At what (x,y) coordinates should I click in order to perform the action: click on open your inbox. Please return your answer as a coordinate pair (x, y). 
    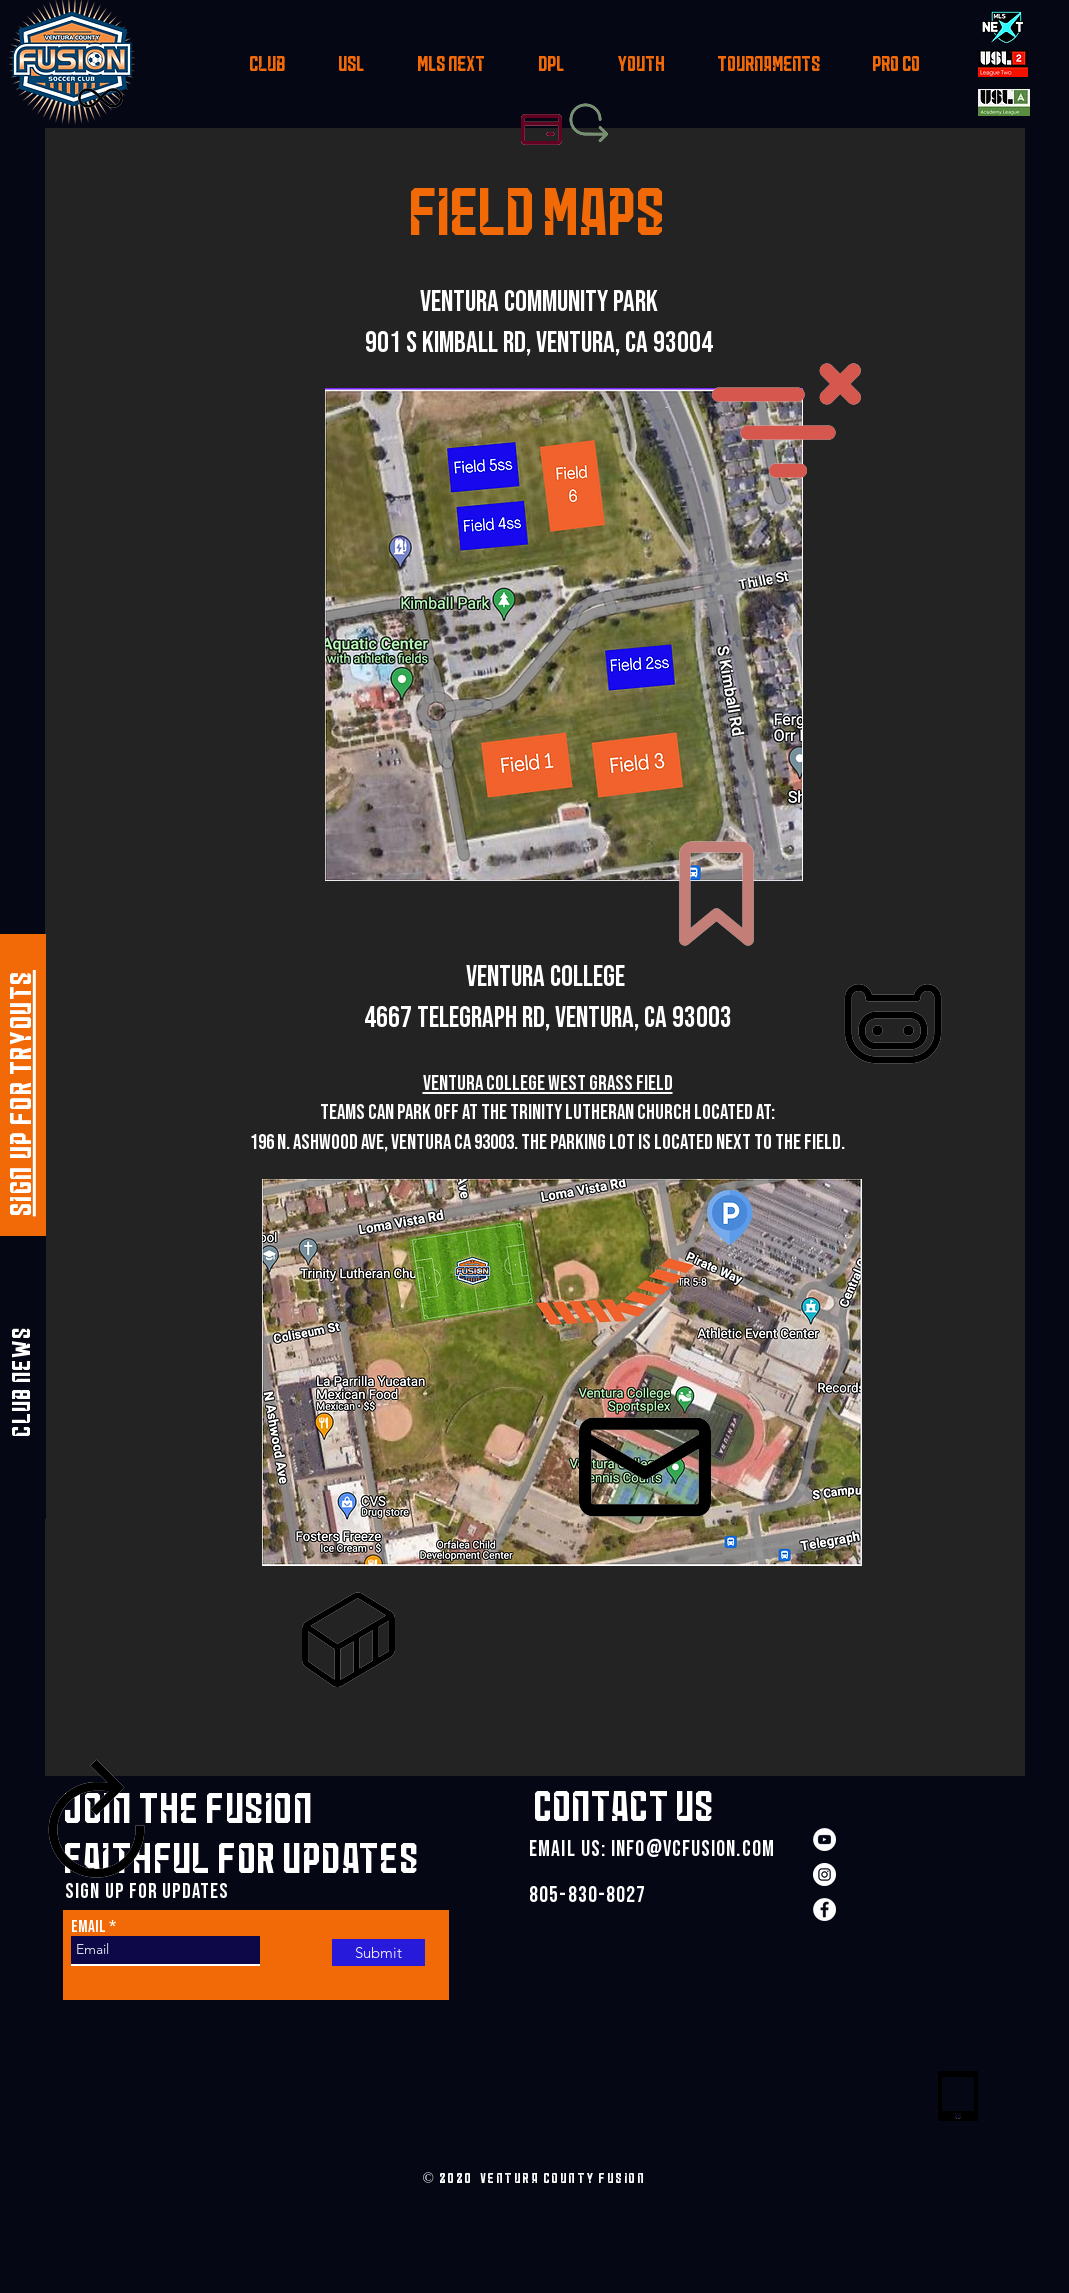
    Looking at the image, I should click on (645, 1467).